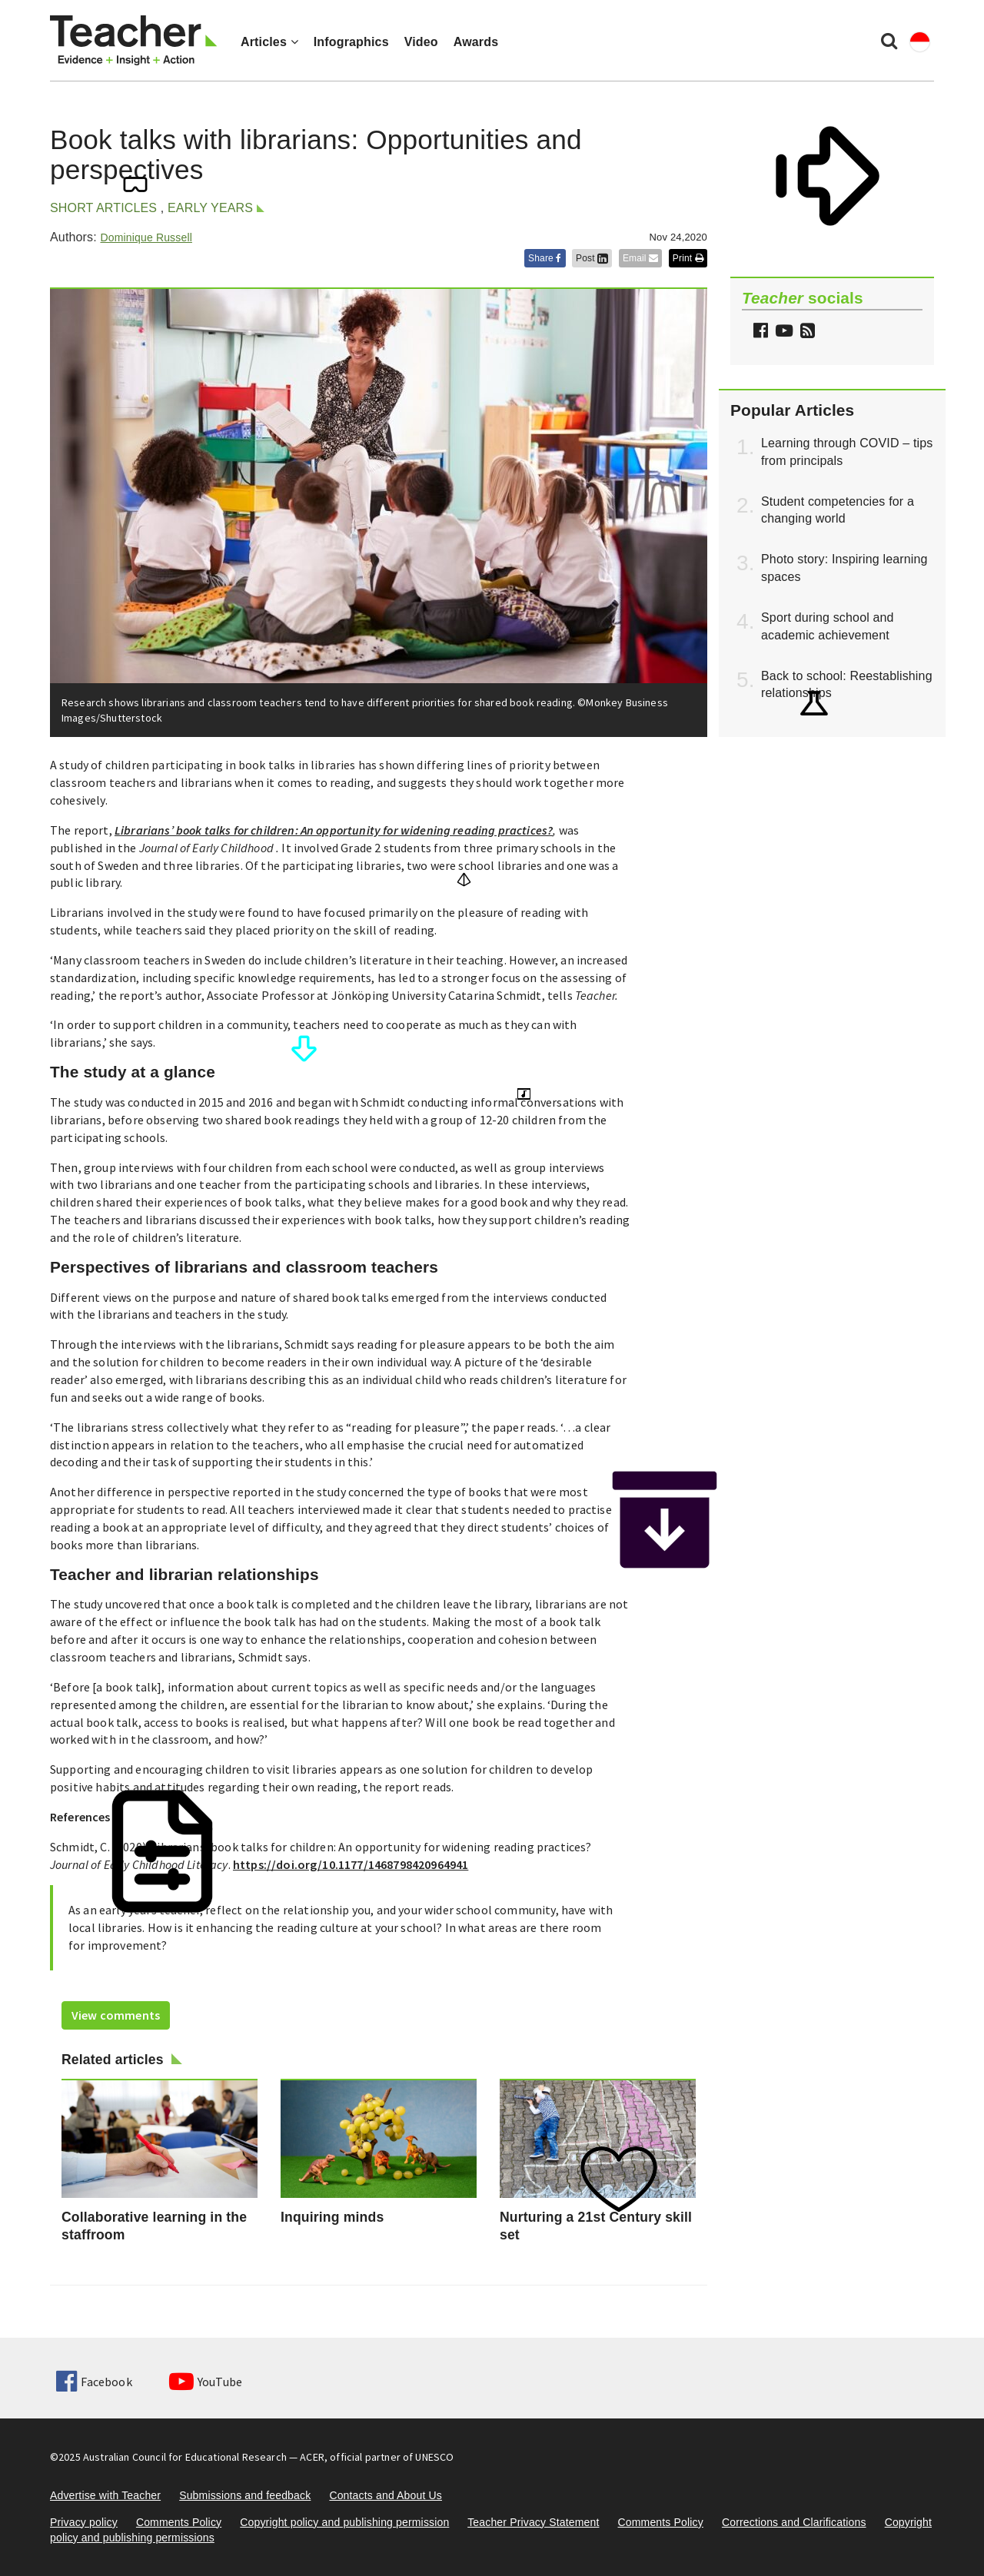 The width and height of the screenshot is (984, 2576). Describe the element at coordinates (664, 1519) in the screenshot. I see `archive this item` at that location.